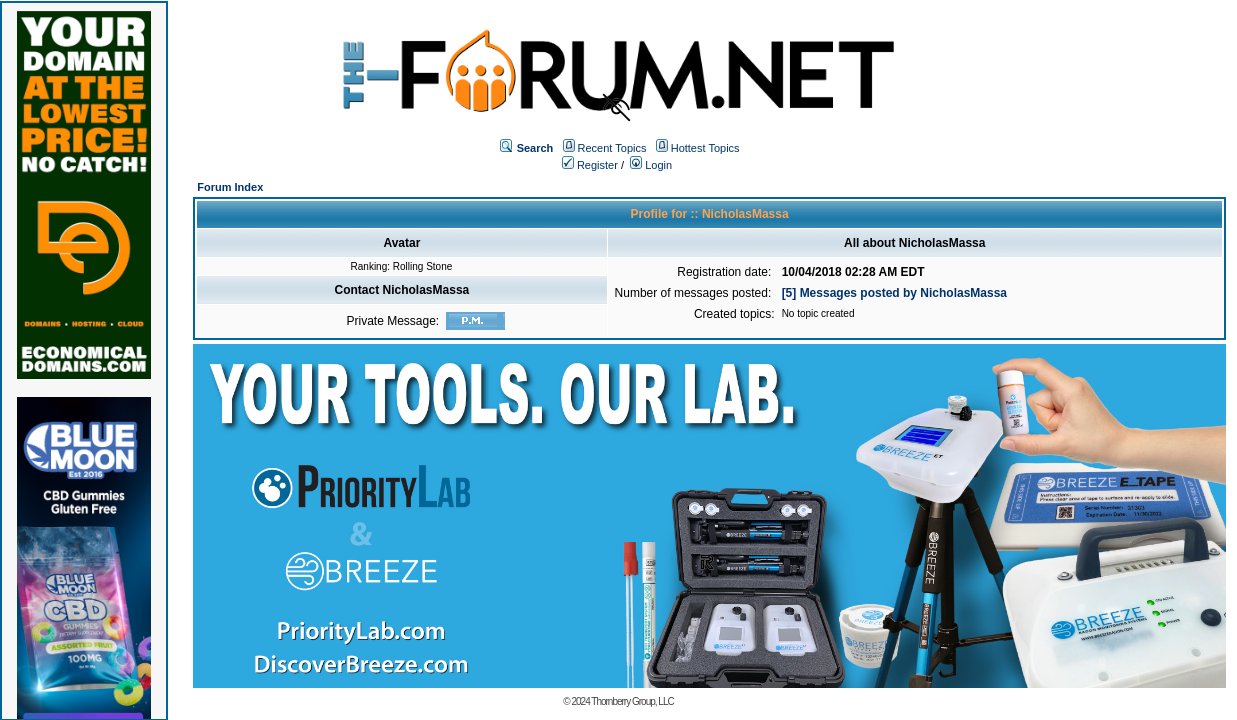 This screenshot has height=720, width=1237. I want to click on hide password or sensitive text, so click(616, 107).